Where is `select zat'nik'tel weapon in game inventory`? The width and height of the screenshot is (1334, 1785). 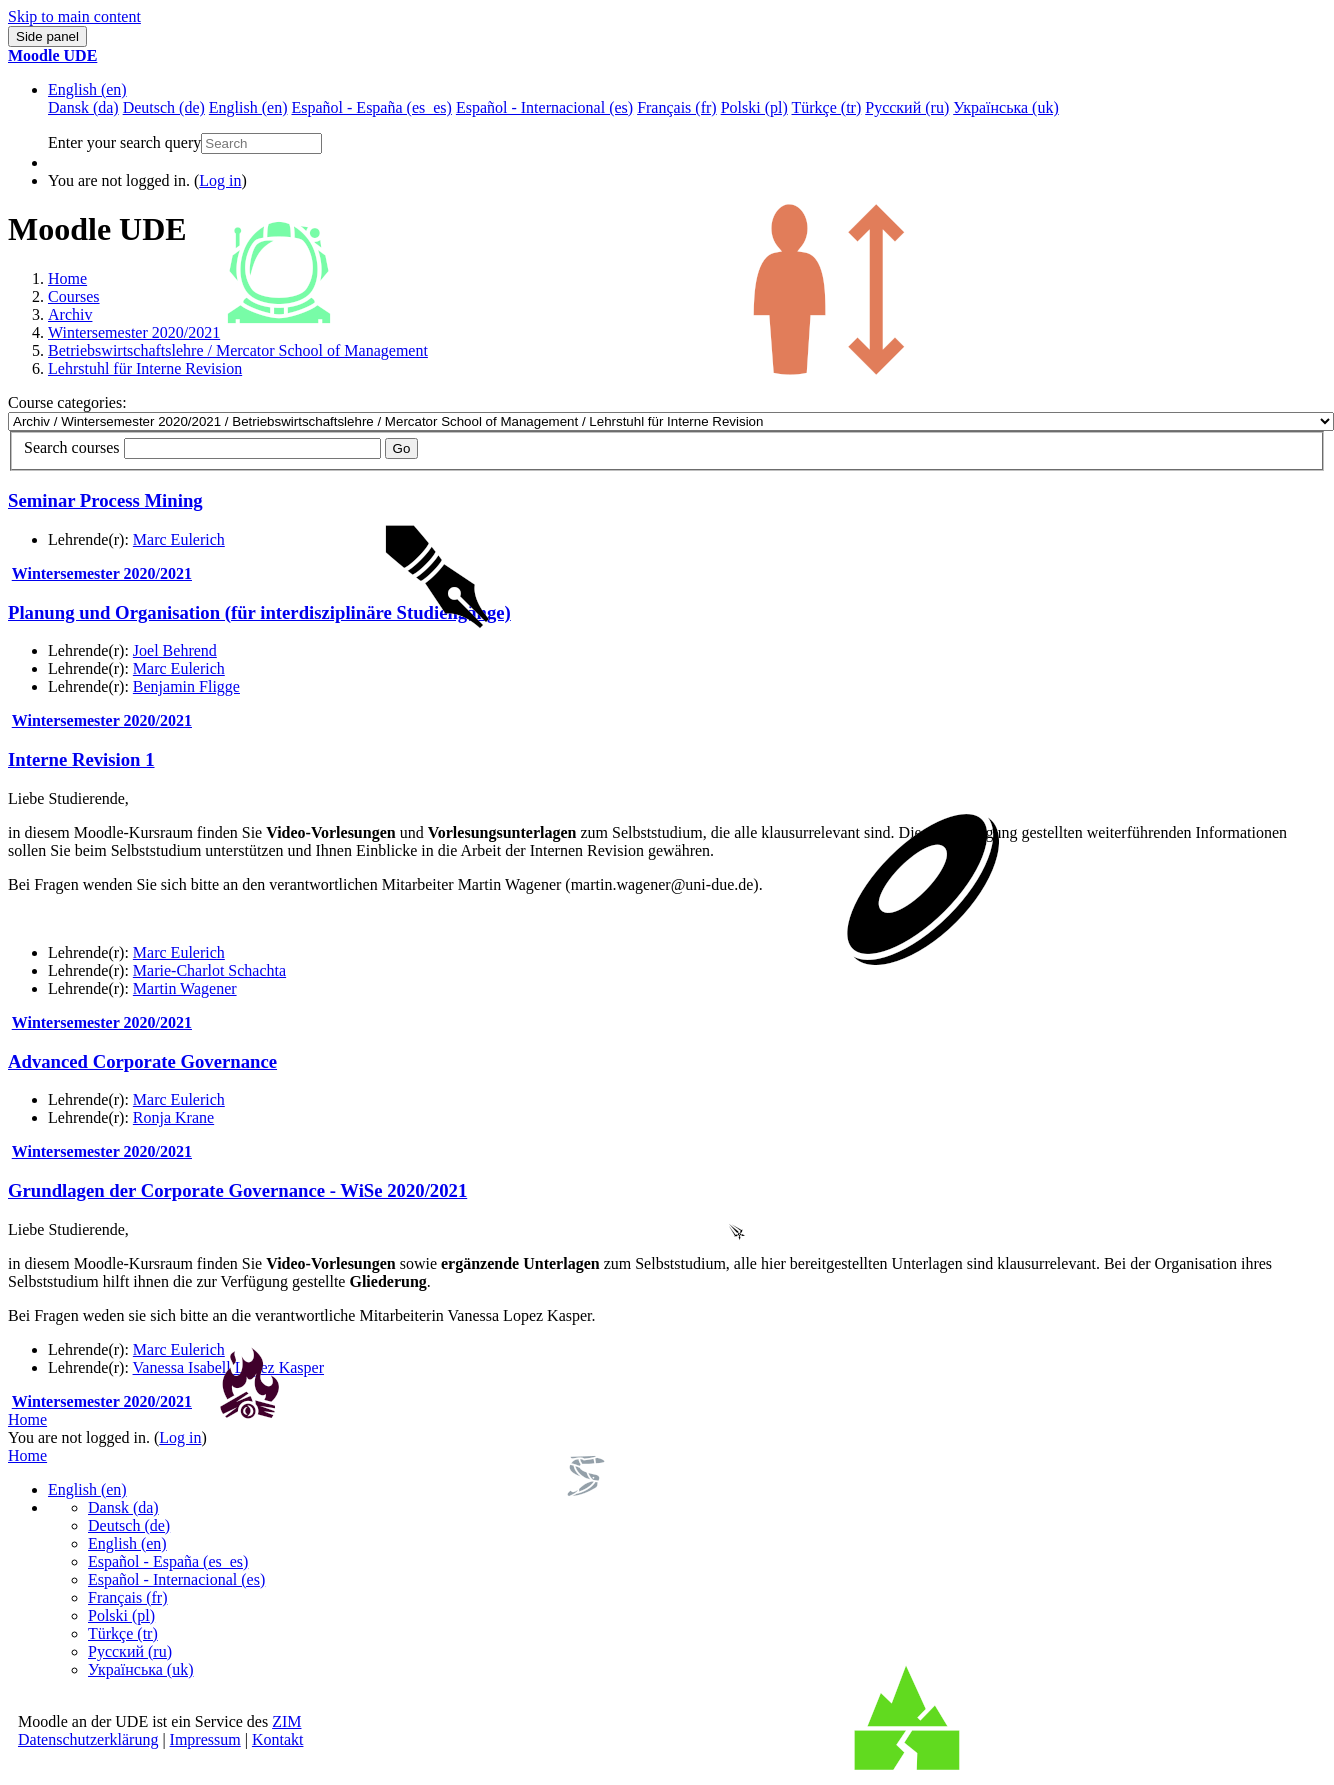 select zat'nik'tel weapon in game inventory is located at coordinates (586, 1476).